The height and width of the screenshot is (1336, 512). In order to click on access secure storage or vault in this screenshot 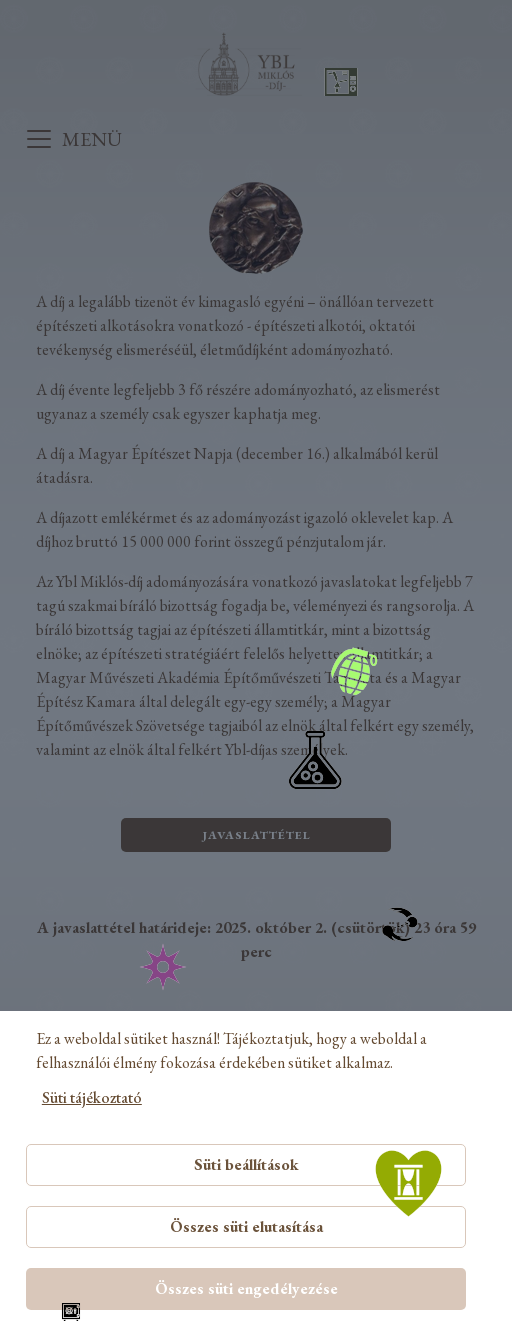, I will do `click(71, 1312)`.